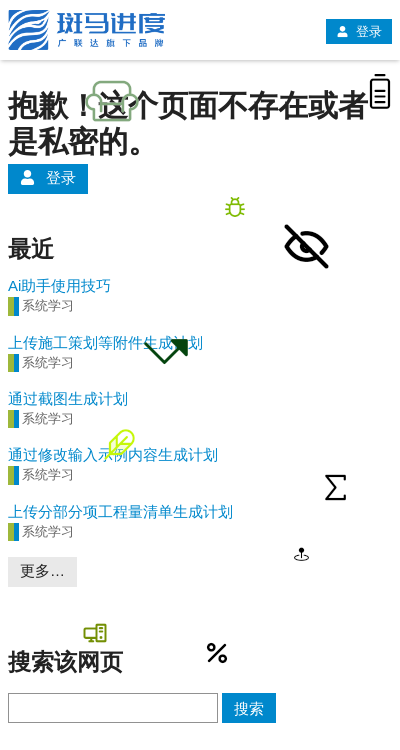 The image size is (400, 750). Describe the element at coordinates (119, 445) in the screenshot. I see `compose a new message or note` at that location.